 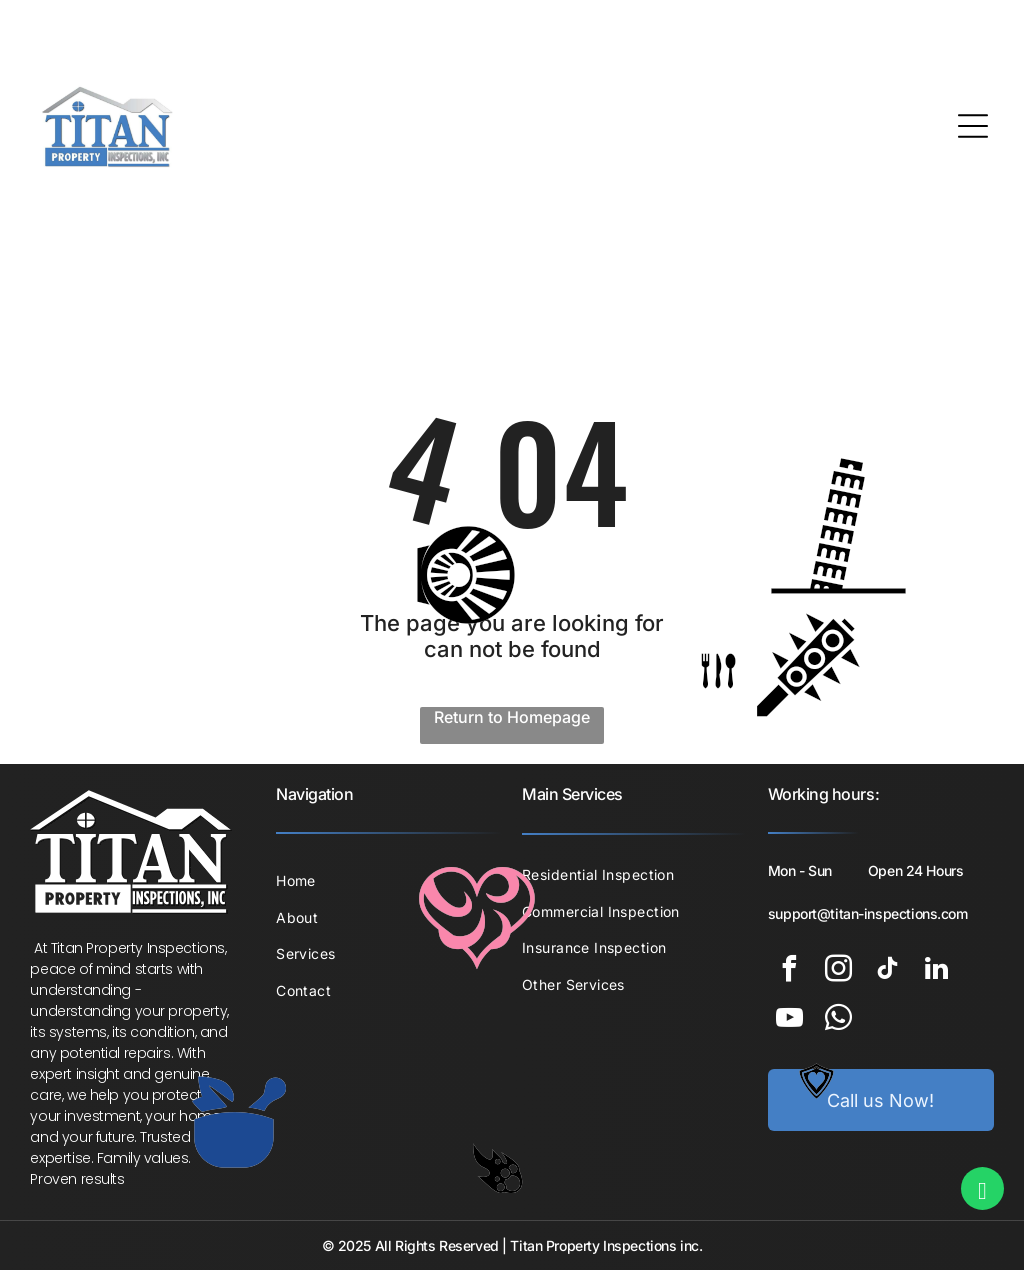 What do you see at coordinates (239, 1122) in the screenshot?
I see `access the potion crafting menu` at bounding box center [239, 1122].